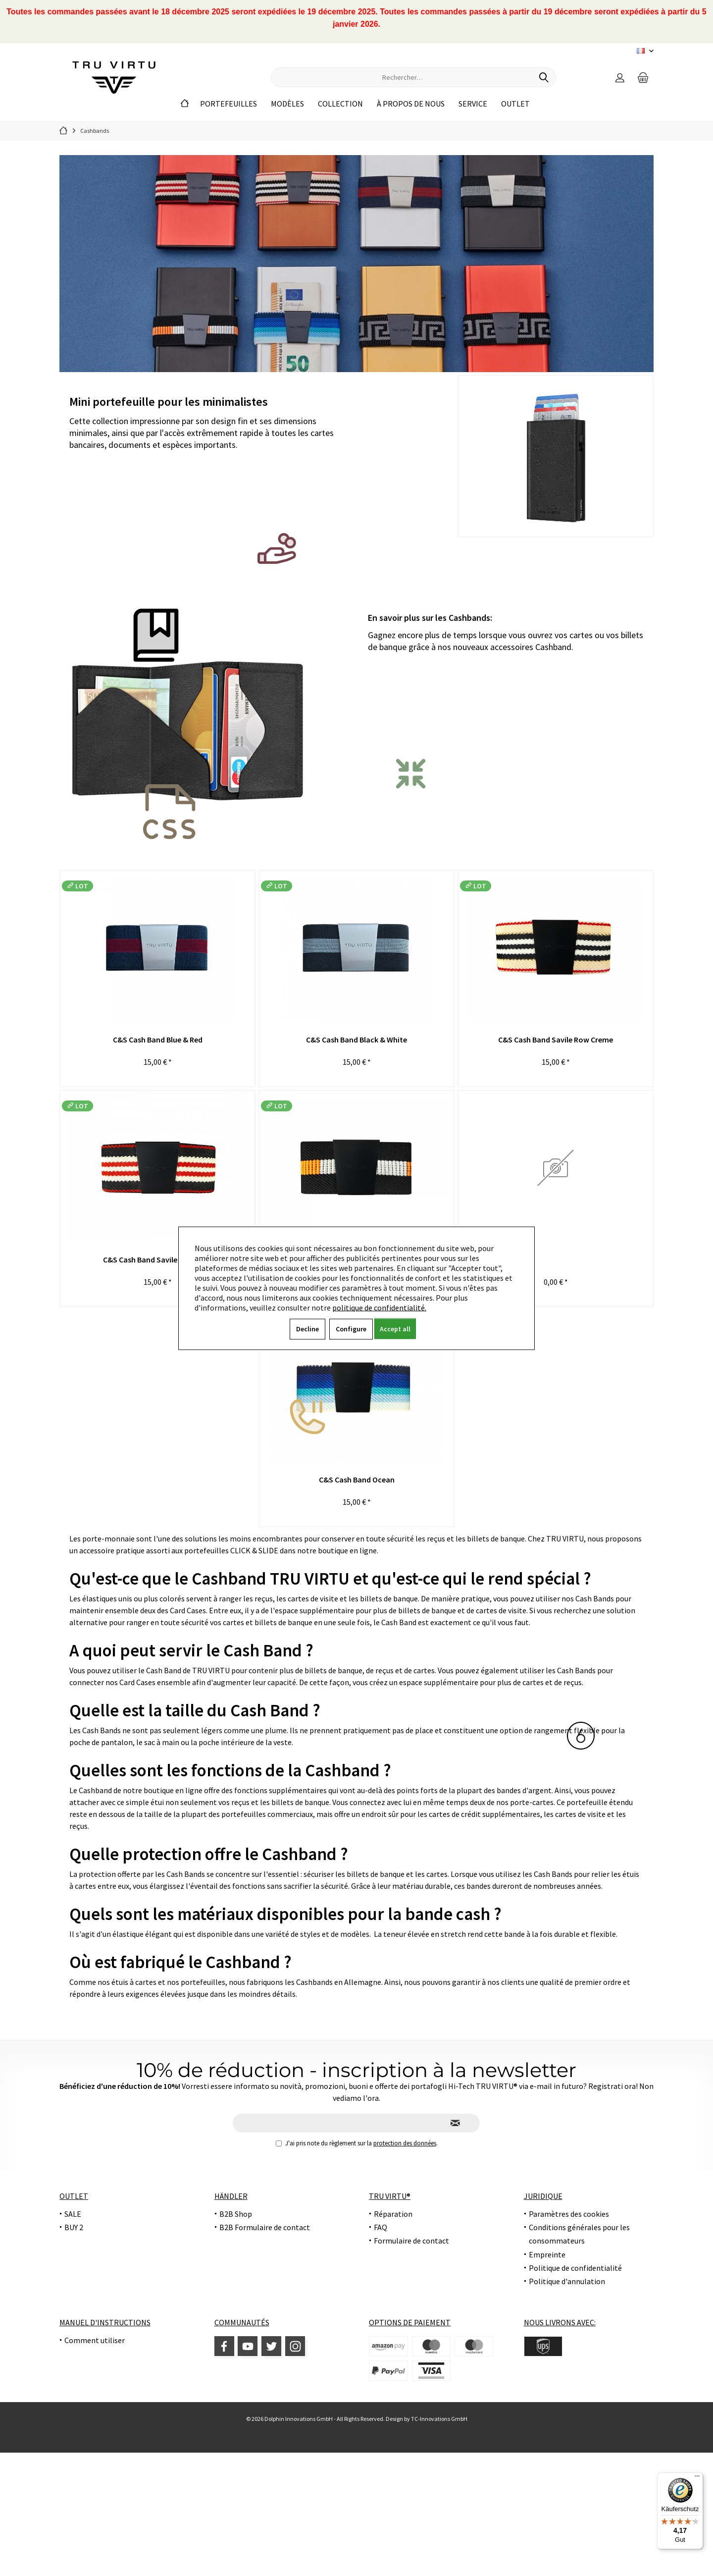  Describe the element at coordinates (278, 549) in the screenshot. I see `make a payment or donation` at that location.